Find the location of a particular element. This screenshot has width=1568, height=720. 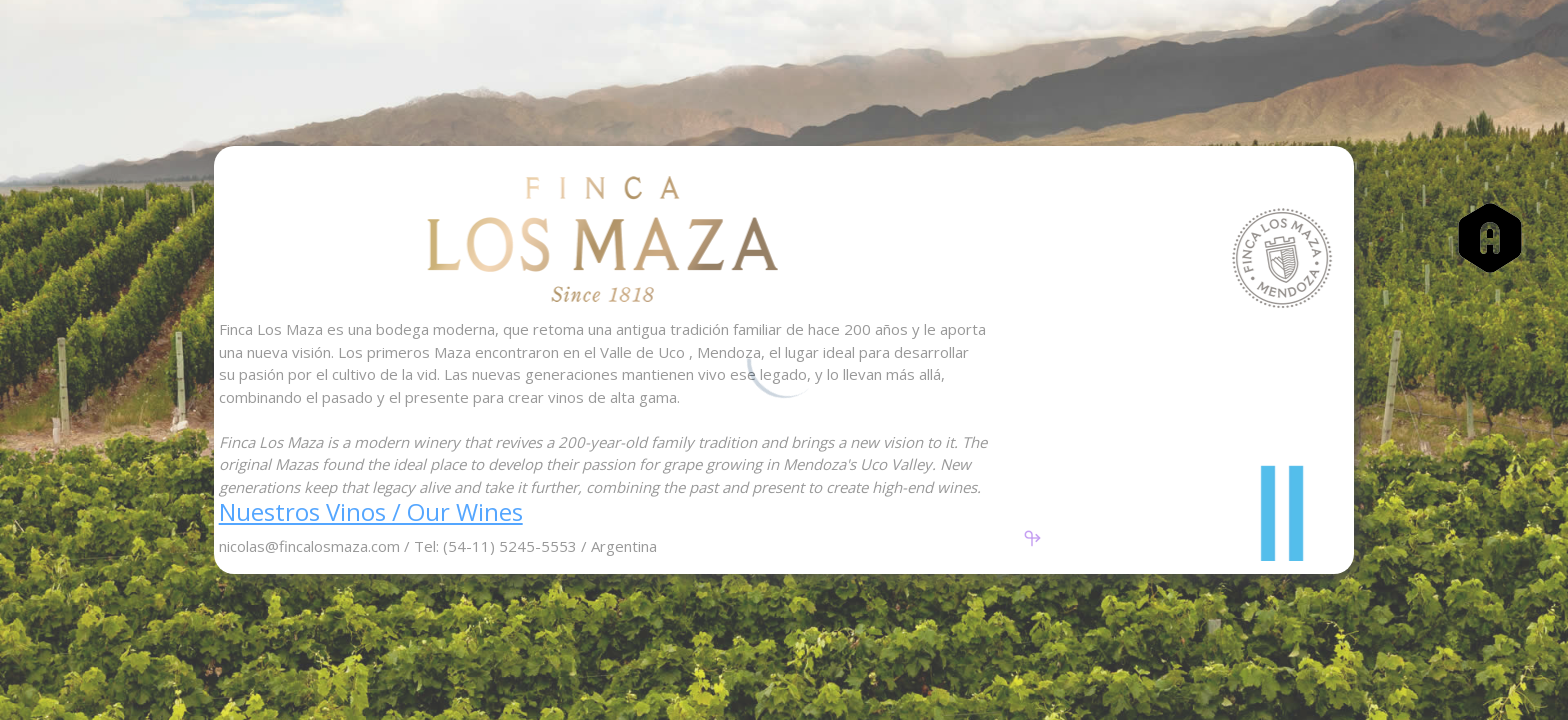

select option A in a multiple choice interface is located at coordinates (1490, 238).